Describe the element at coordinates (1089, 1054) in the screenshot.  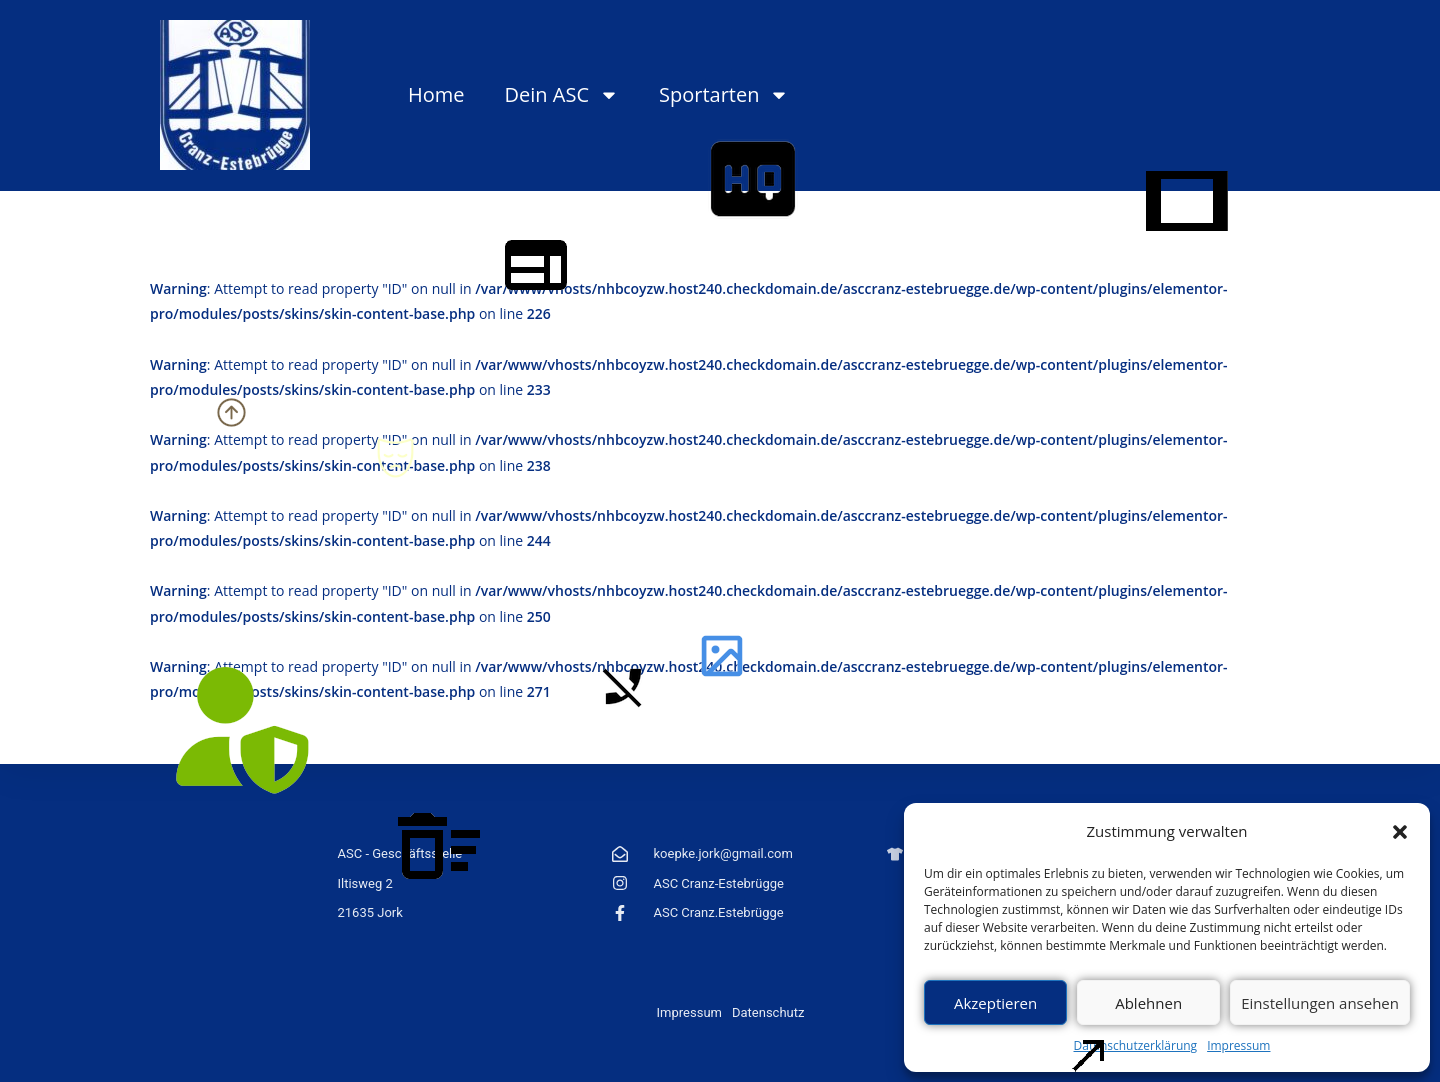
I see `navigate to external link` at that location.